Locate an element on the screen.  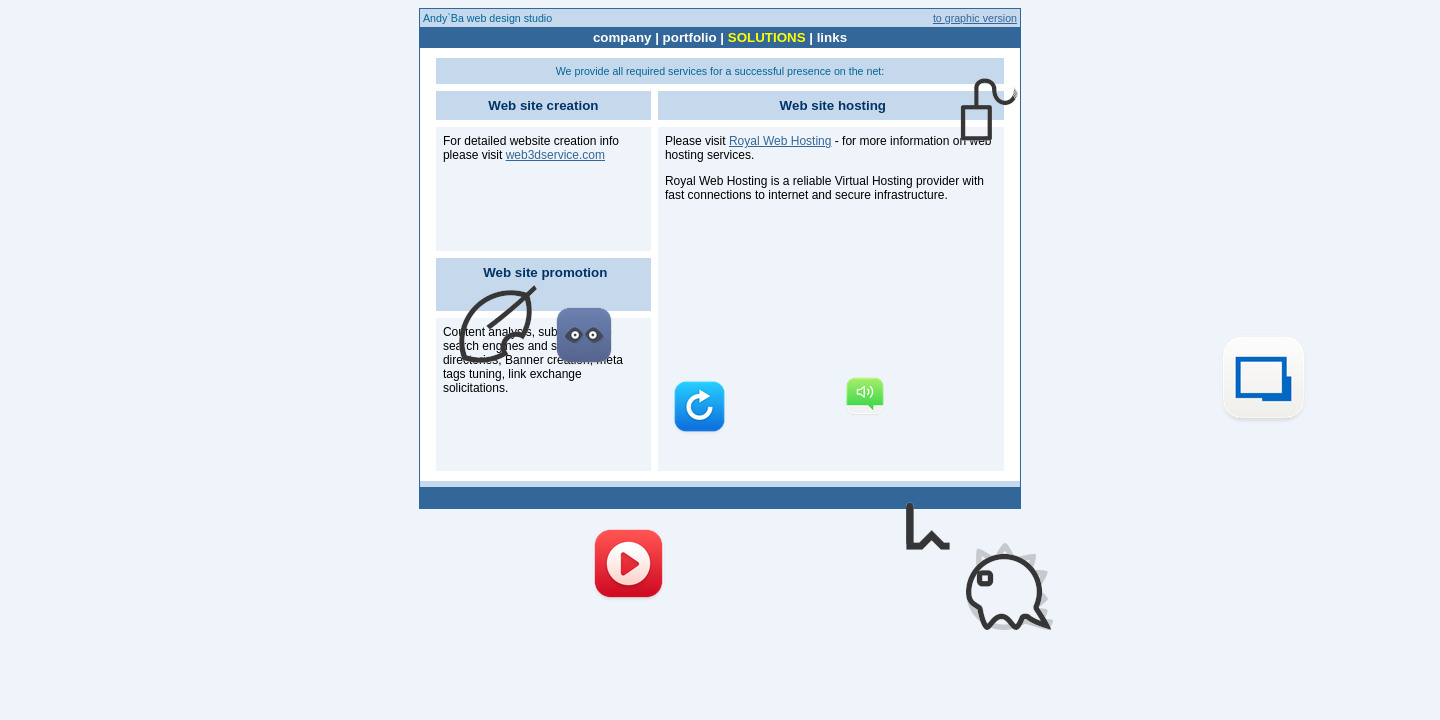
open youtube music desktop app is located at coordinates (628, 563).